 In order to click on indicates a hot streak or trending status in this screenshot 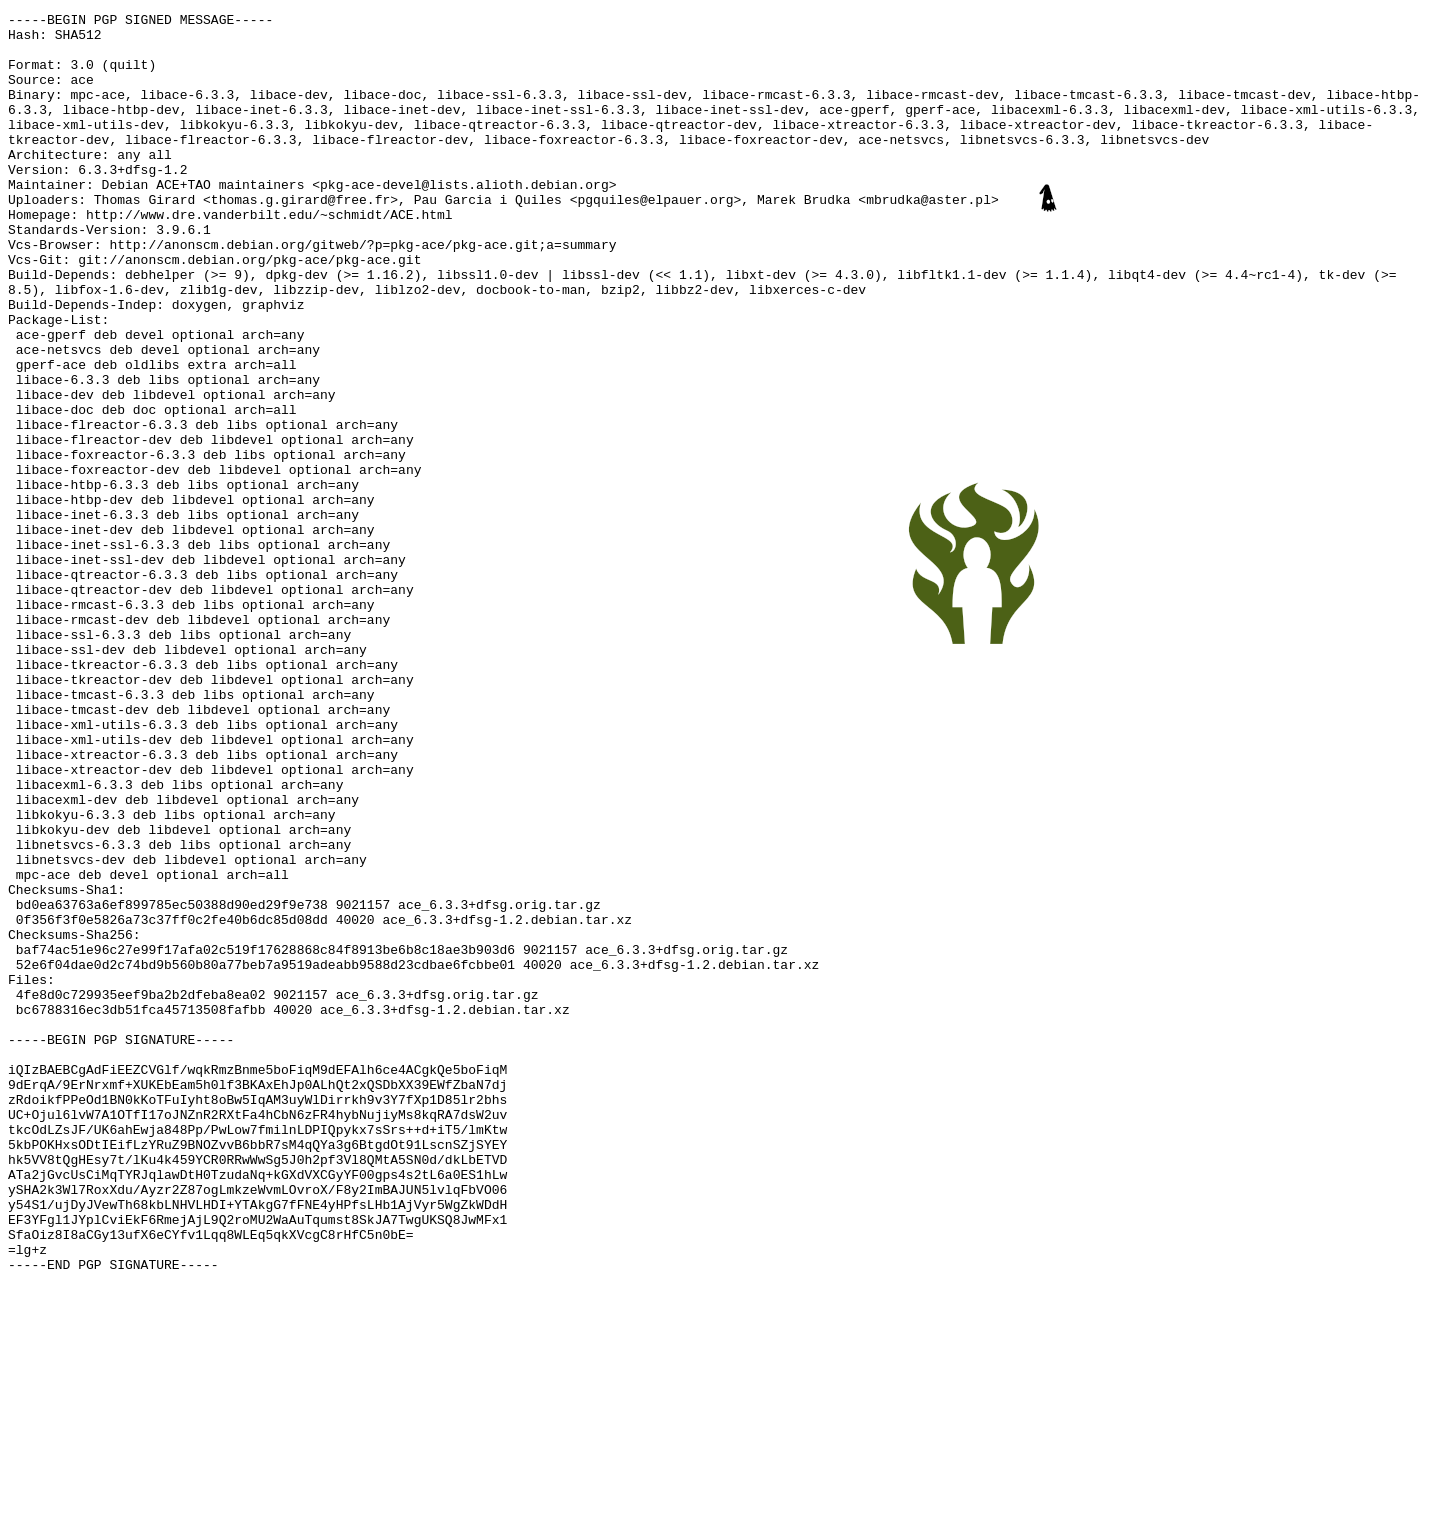, I will do `click(972, 563)`.